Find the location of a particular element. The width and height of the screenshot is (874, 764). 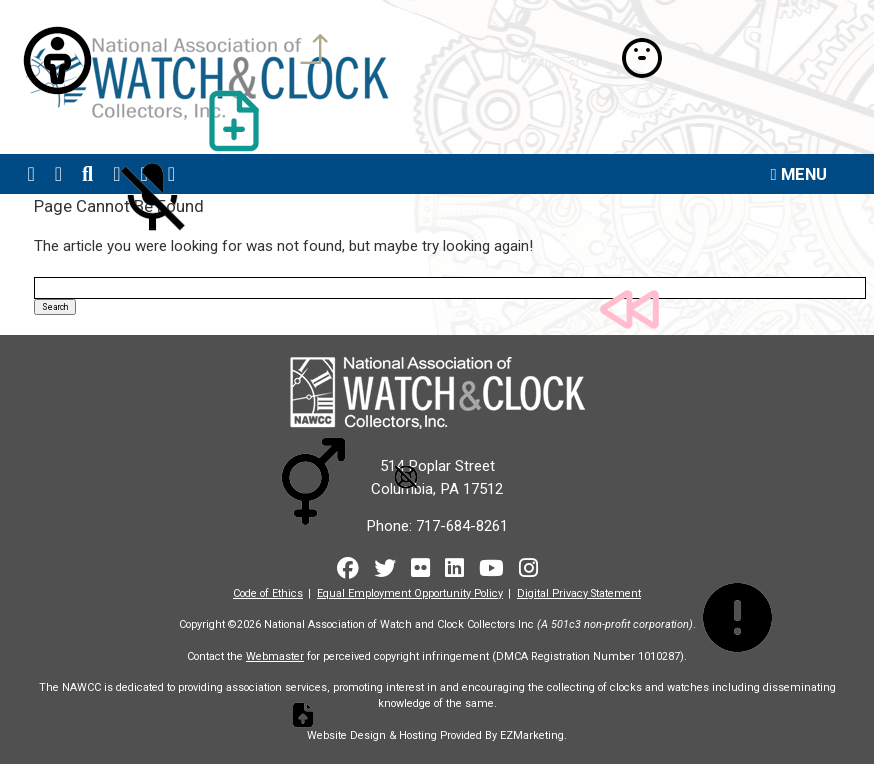

rewind or skip backward in media playback is located at coordinates (631, 309).